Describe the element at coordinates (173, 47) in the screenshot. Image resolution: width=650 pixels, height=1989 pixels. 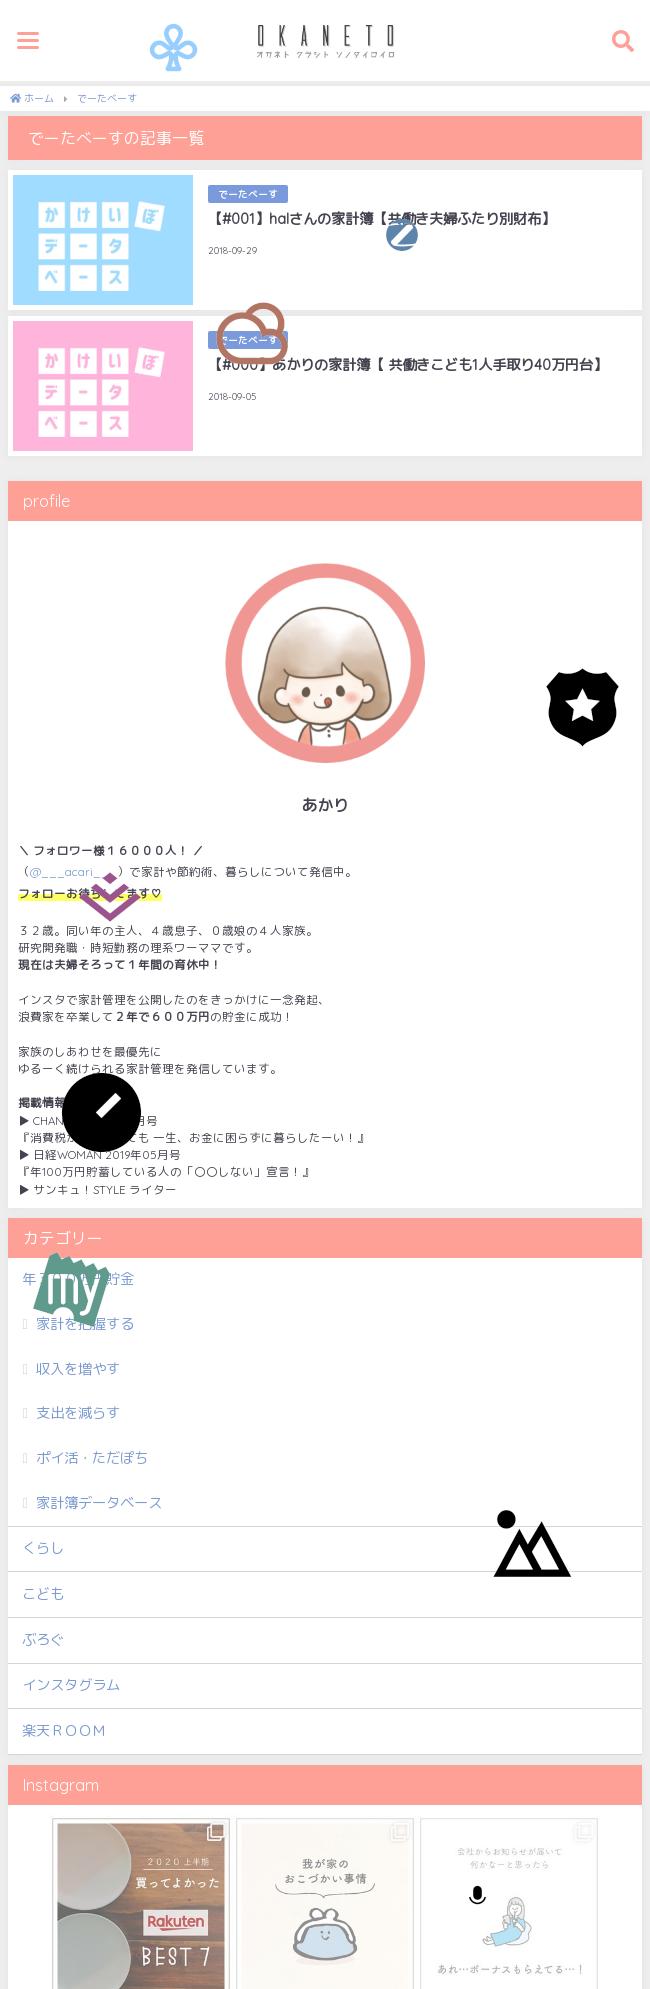
I see `represents the clubs suit in a card or poker game` at that location.